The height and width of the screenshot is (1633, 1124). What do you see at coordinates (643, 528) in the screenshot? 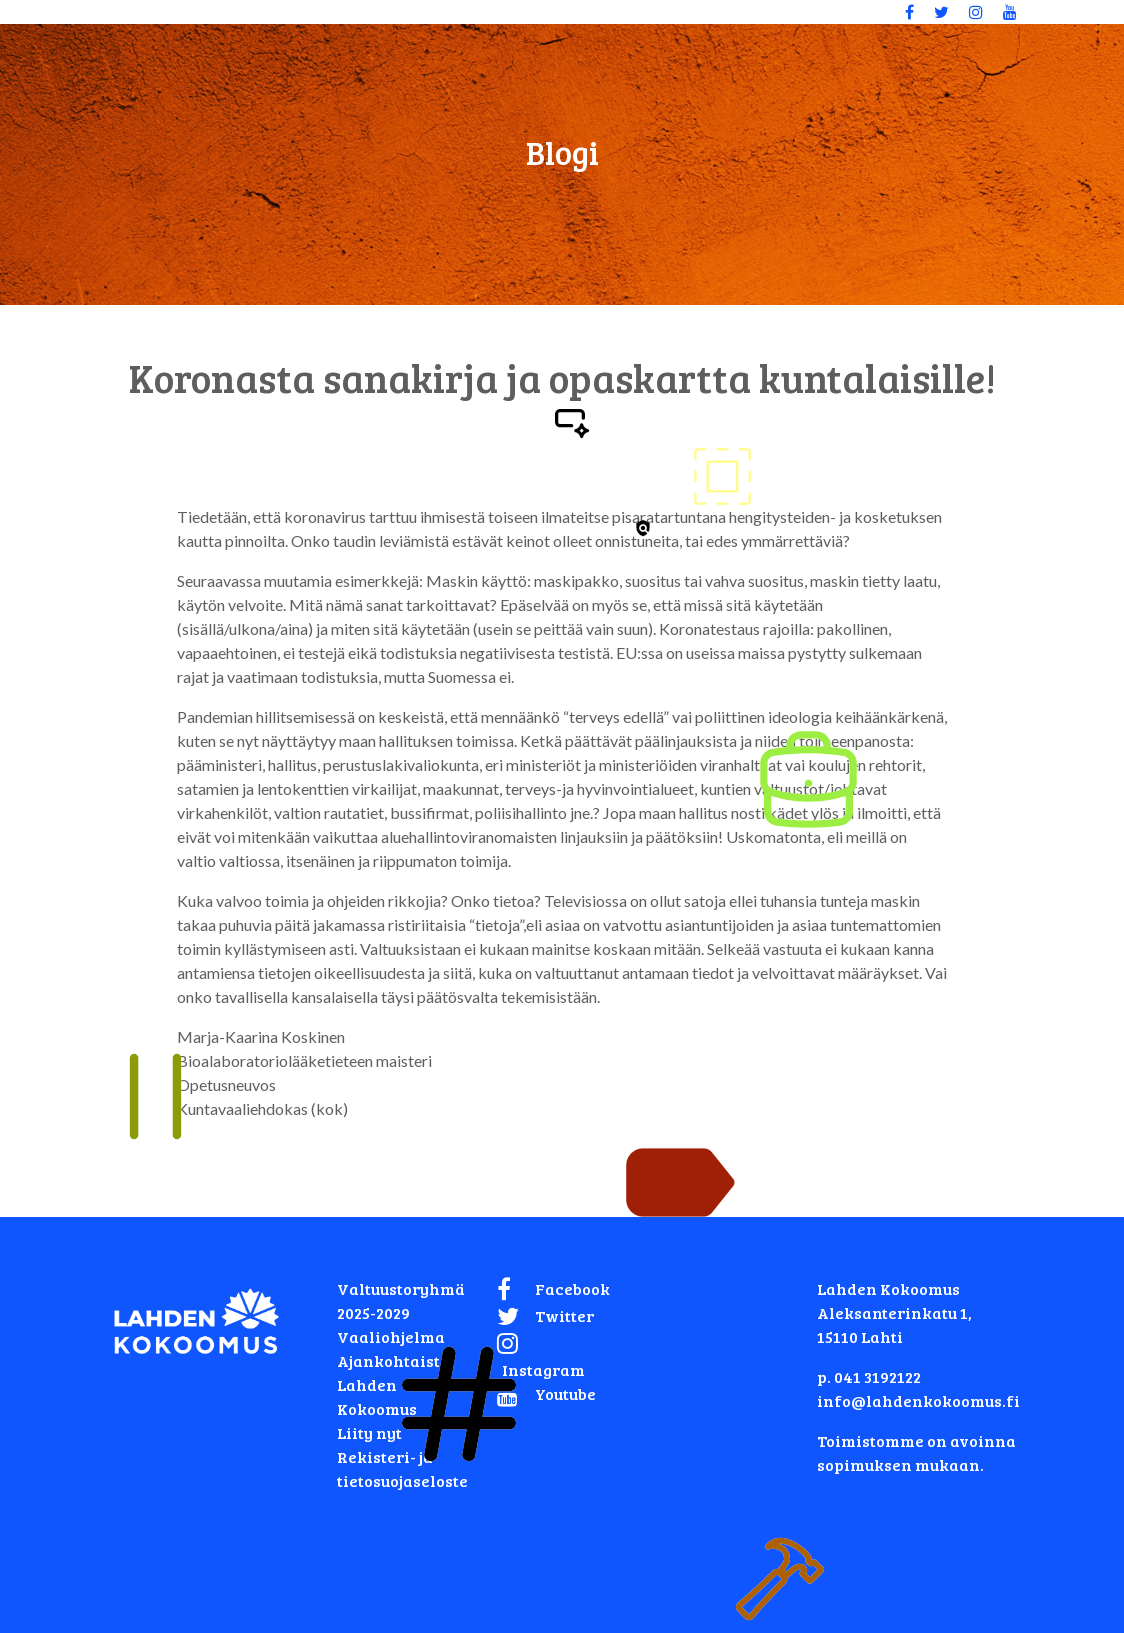
I see `view privacy policy or terms` at bounding box center [643, 528].